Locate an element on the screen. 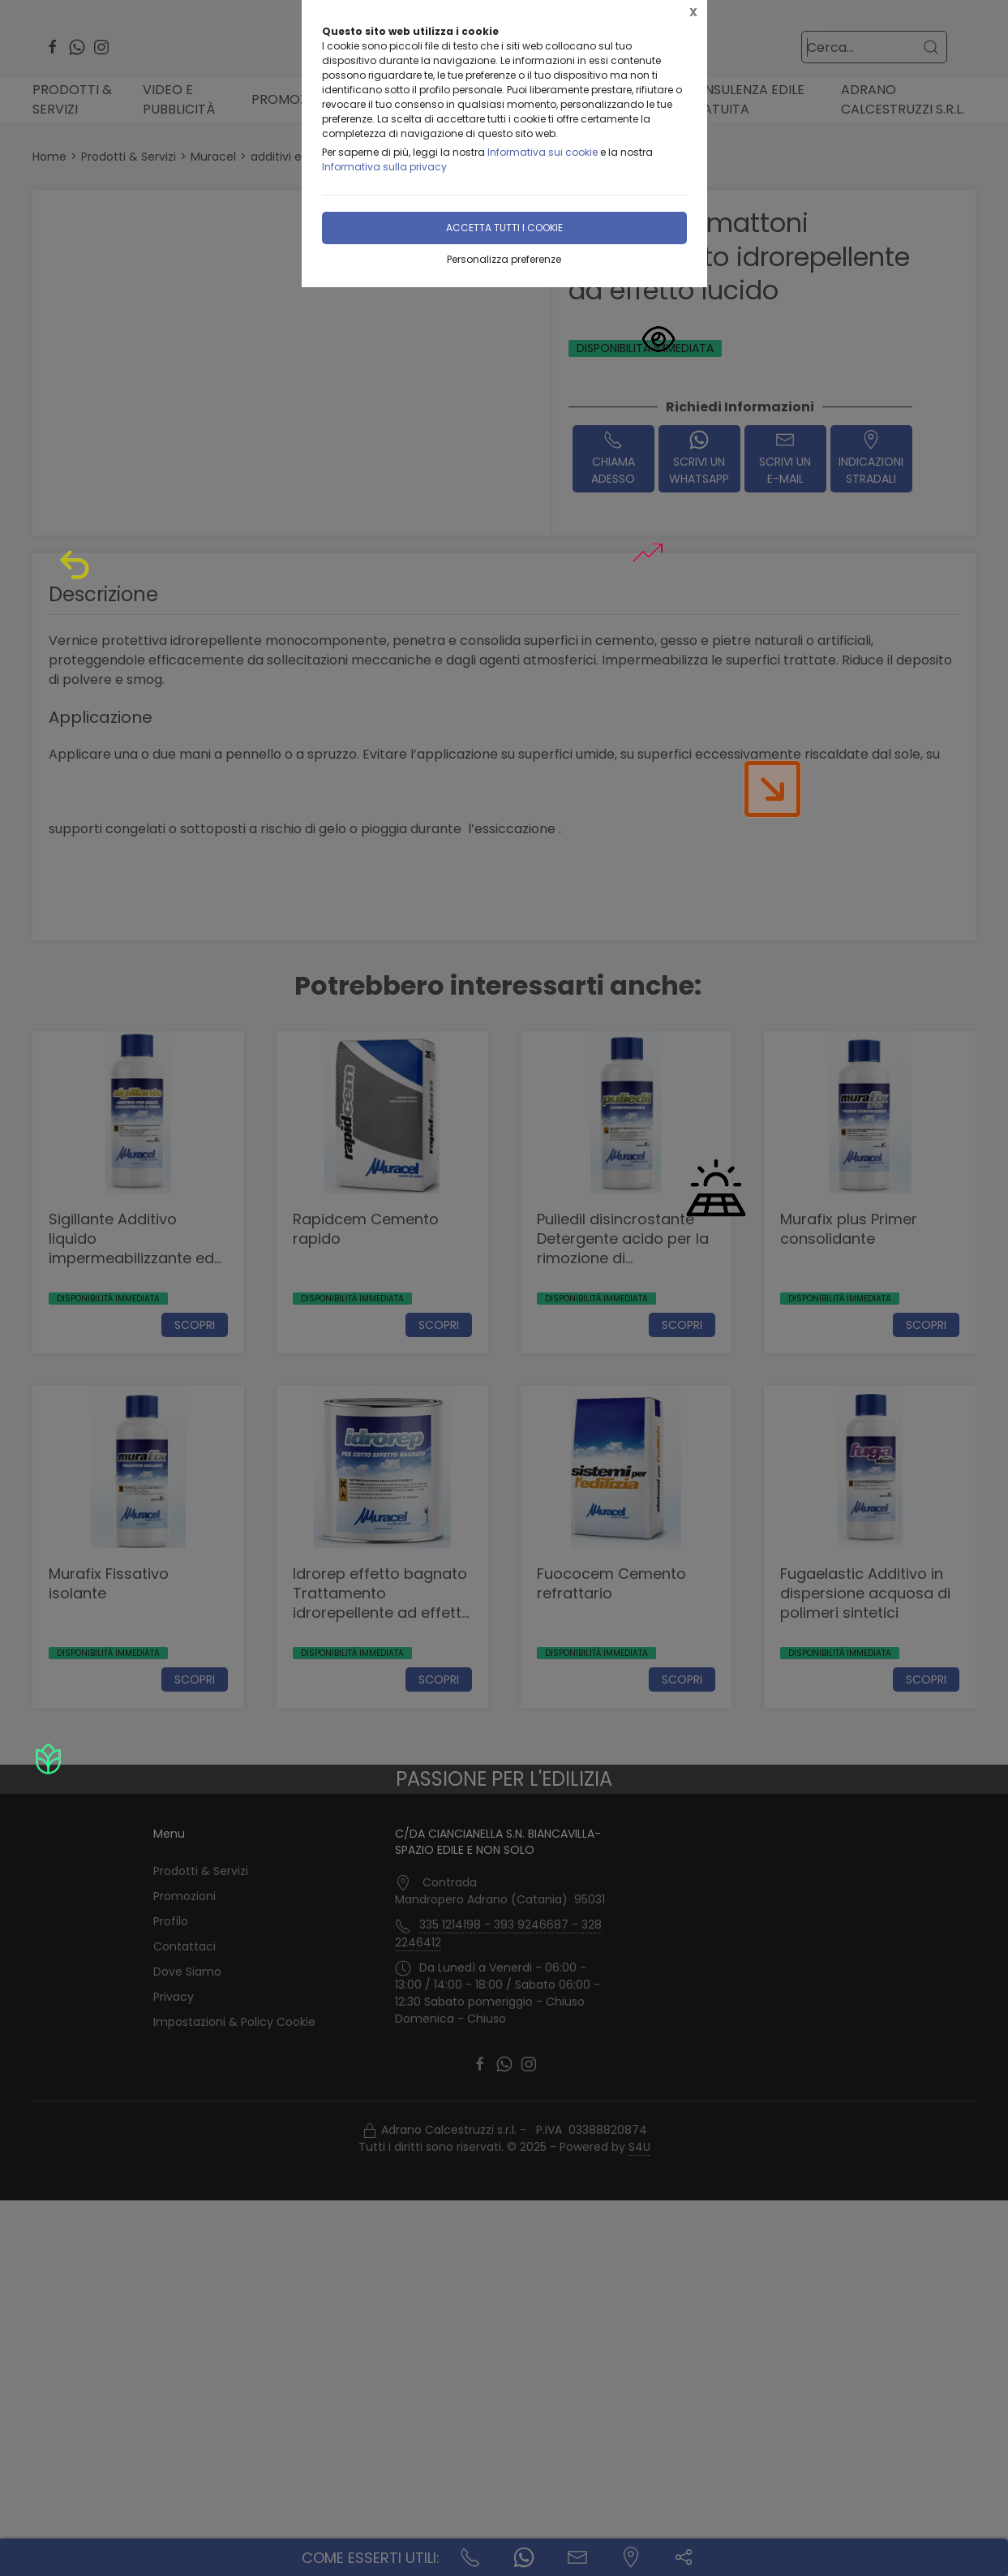 Image resolution: width=1008 pixels, height=2576 pixels. navigate to the bottom-right section is located at coordinates (772, 789).